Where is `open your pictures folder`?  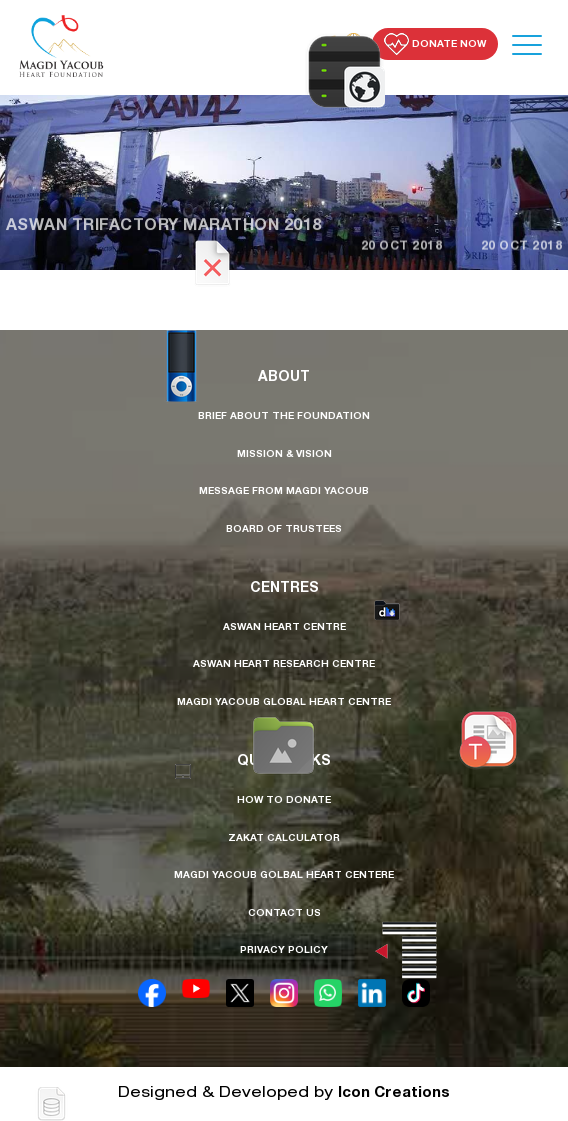
open your pictures folder is located at coordinates (283, 745).